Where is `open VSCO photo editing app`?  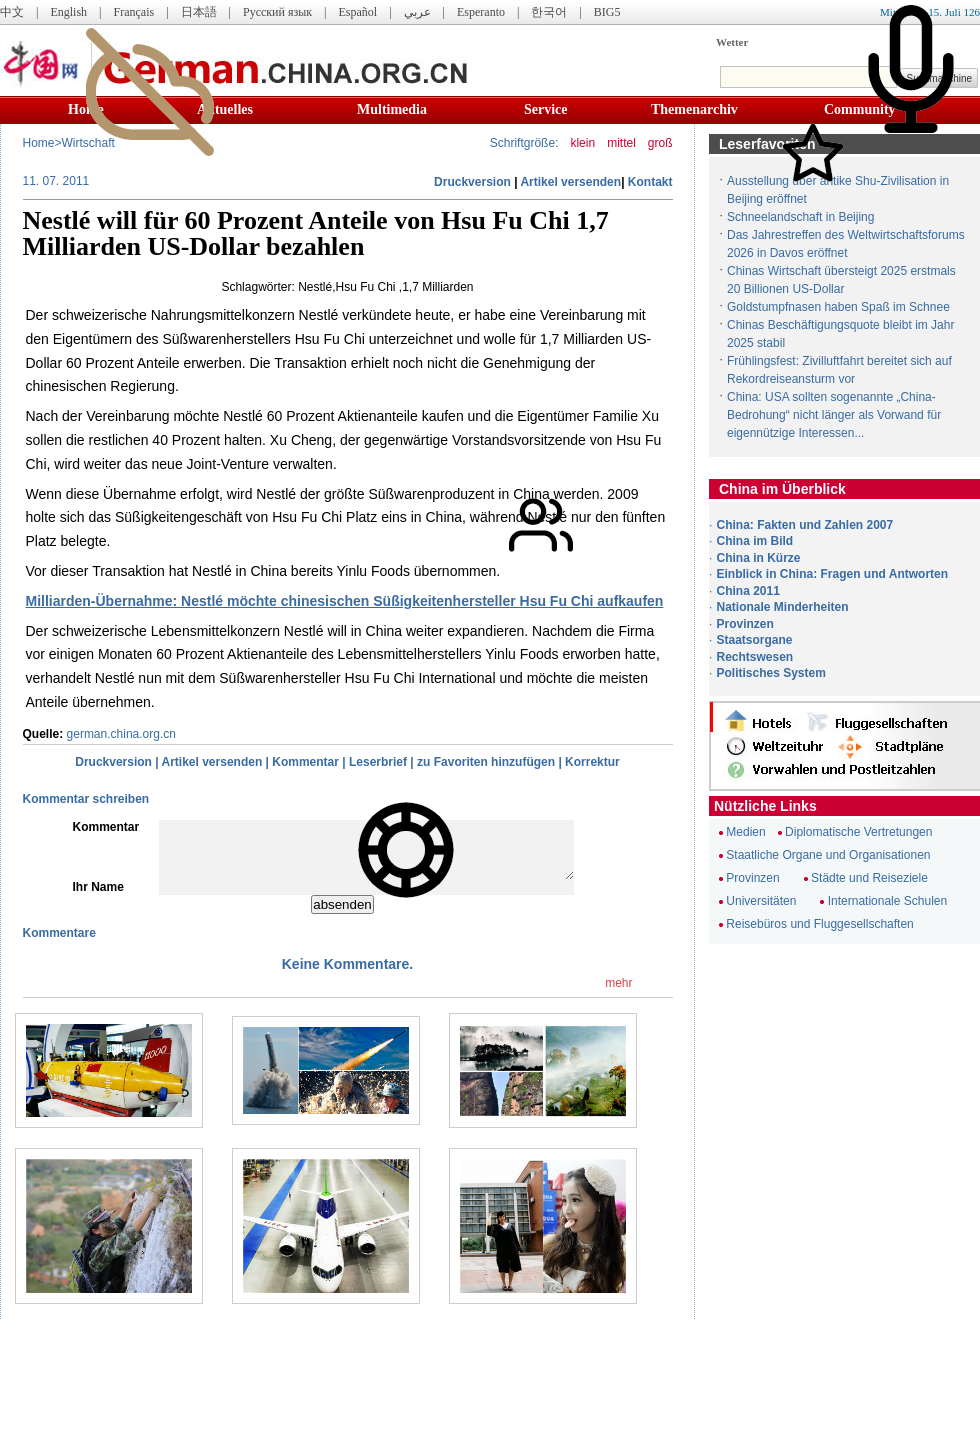
open VSCO photo editing app is located at coordinates (406, 850).